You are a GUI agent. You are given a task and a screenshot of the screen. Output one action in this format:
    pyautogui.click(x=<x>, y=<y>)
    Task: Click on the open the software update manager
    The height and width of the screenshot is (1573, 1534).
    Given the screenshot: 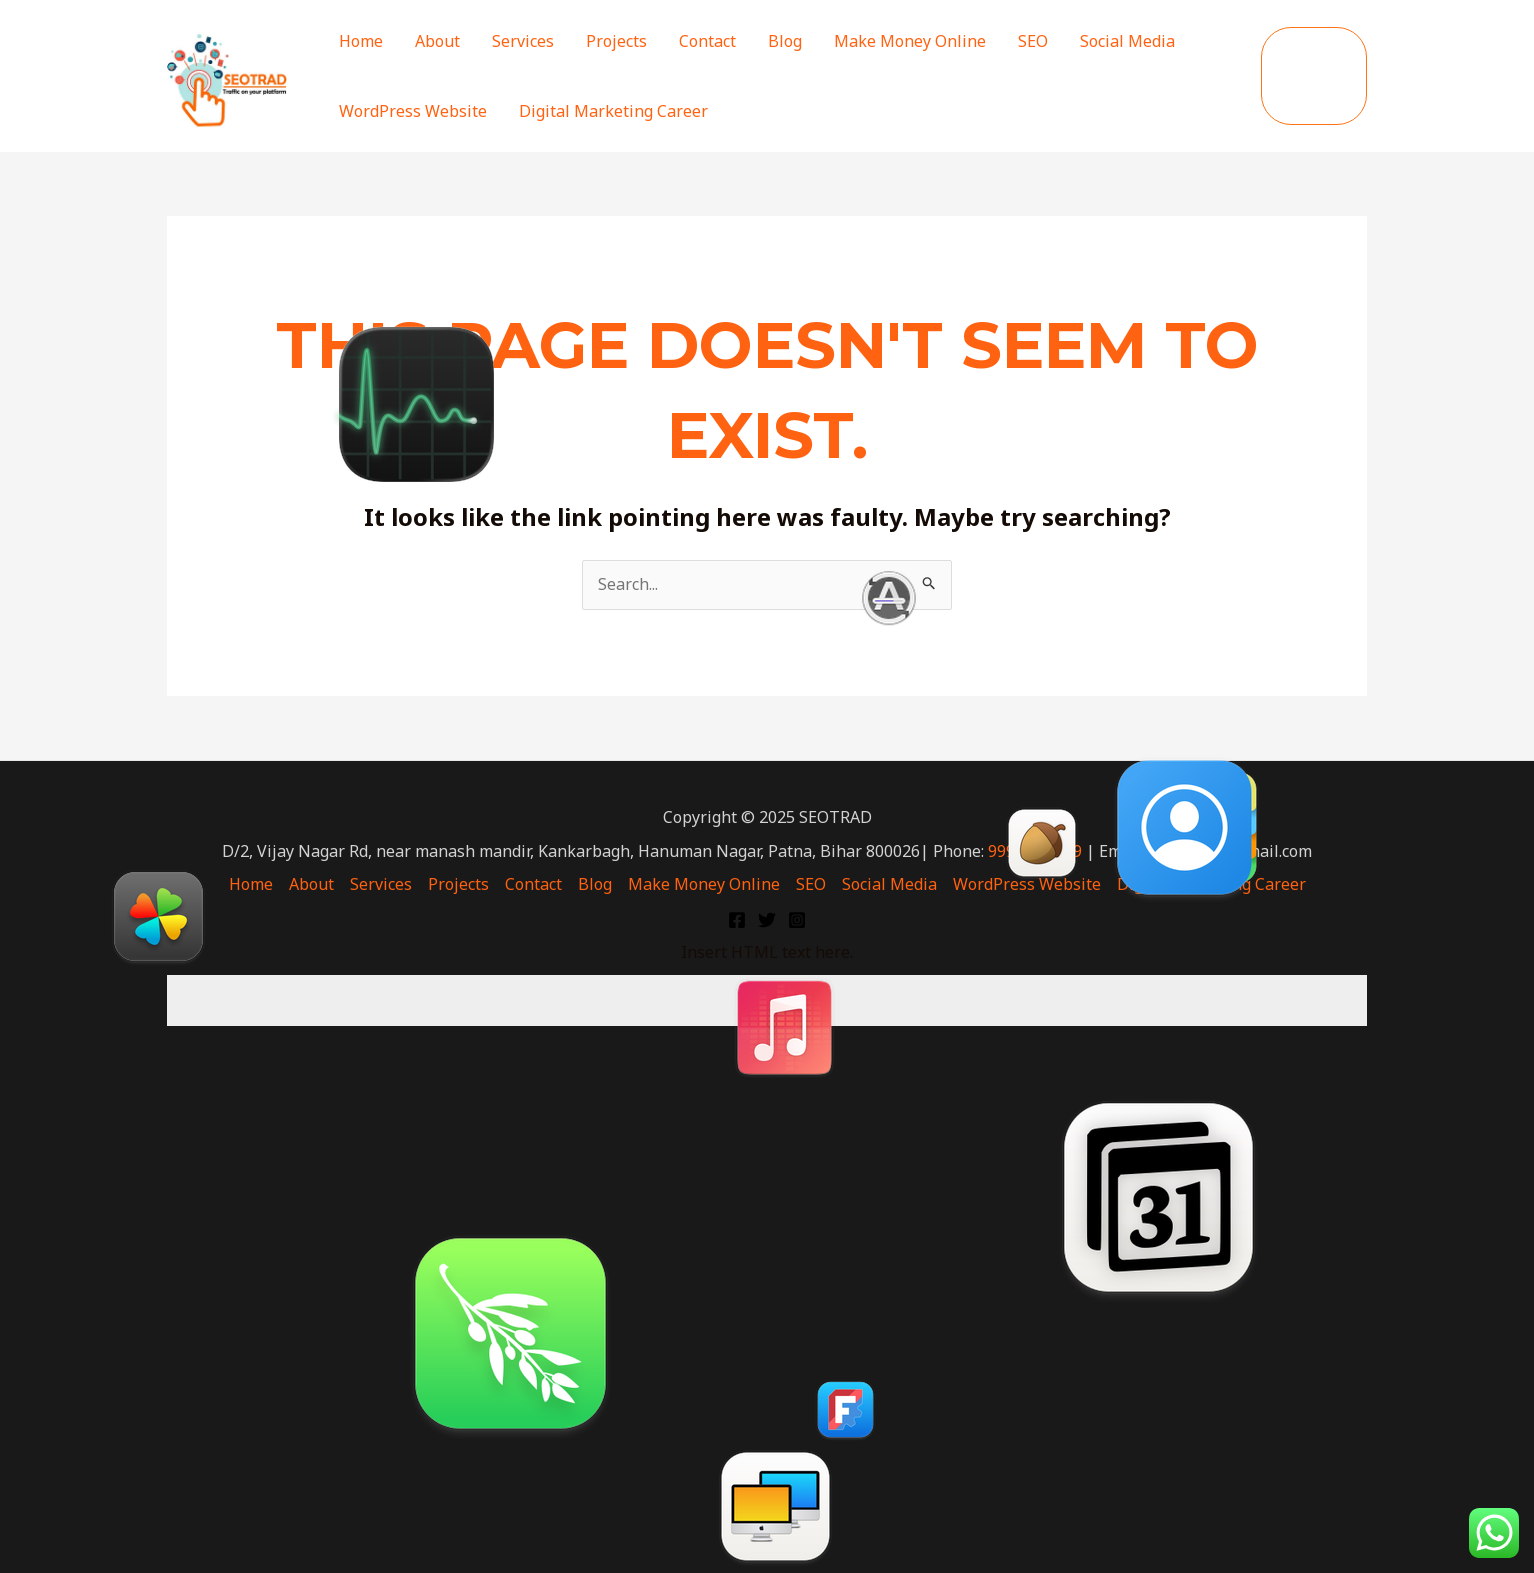 What is the action you would take?
    pyautogui.click(x=889, y=598)
    